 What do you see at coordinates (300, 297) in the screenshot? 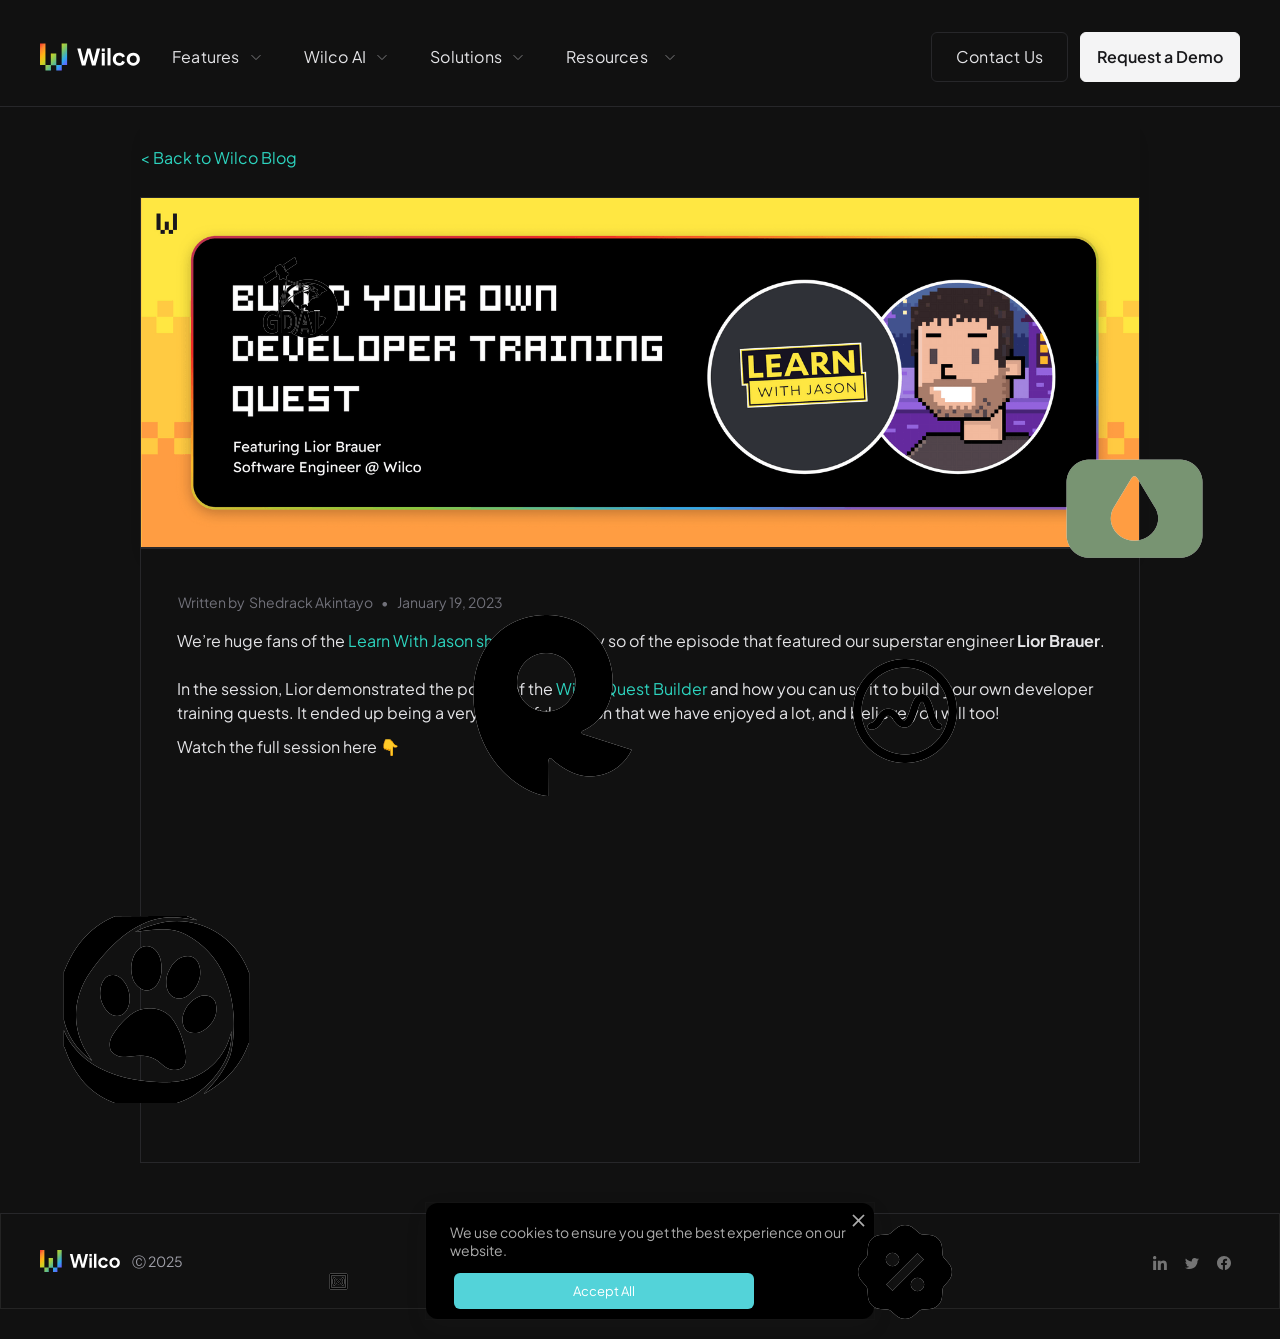
I see `GDAL geospatial library logo` at bounding box center [300, 297].